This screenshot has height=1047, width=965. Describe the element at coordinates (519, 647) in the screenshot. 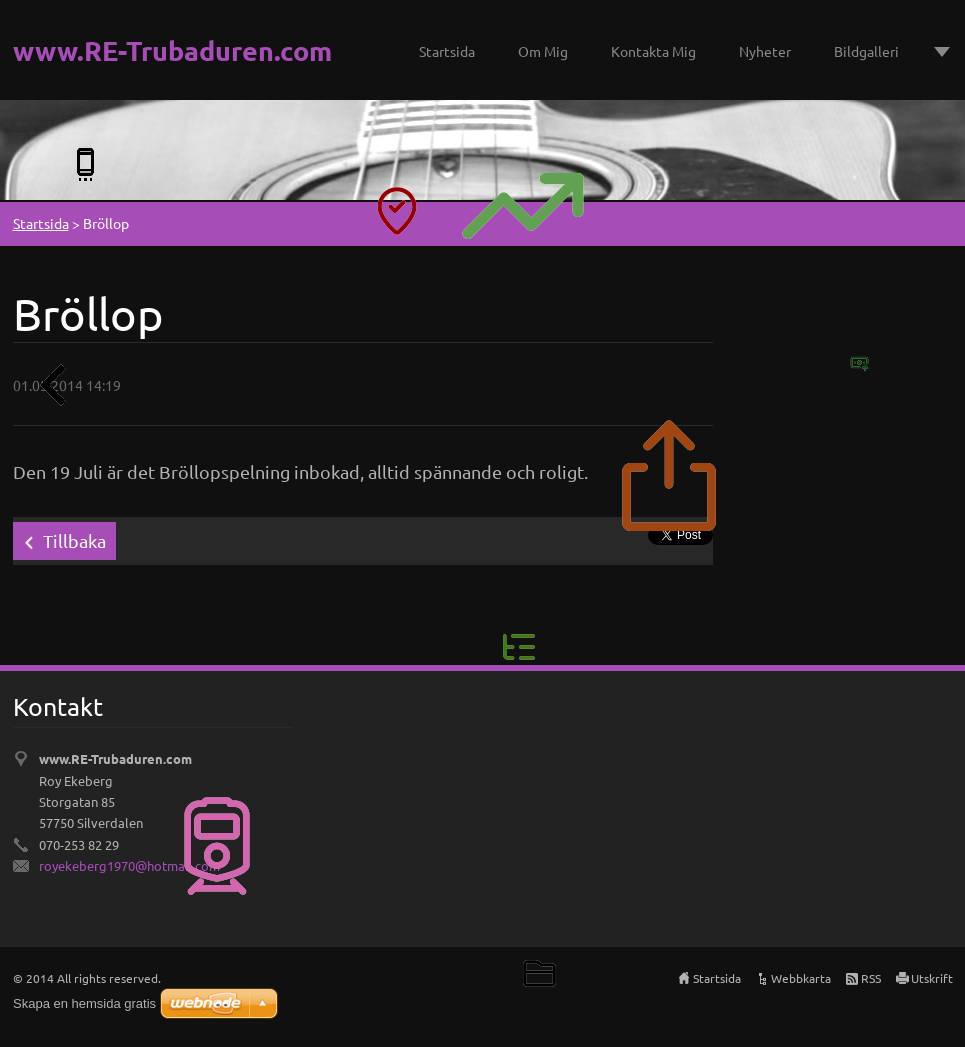

I see `view hierarchical list or nested items` at that location.